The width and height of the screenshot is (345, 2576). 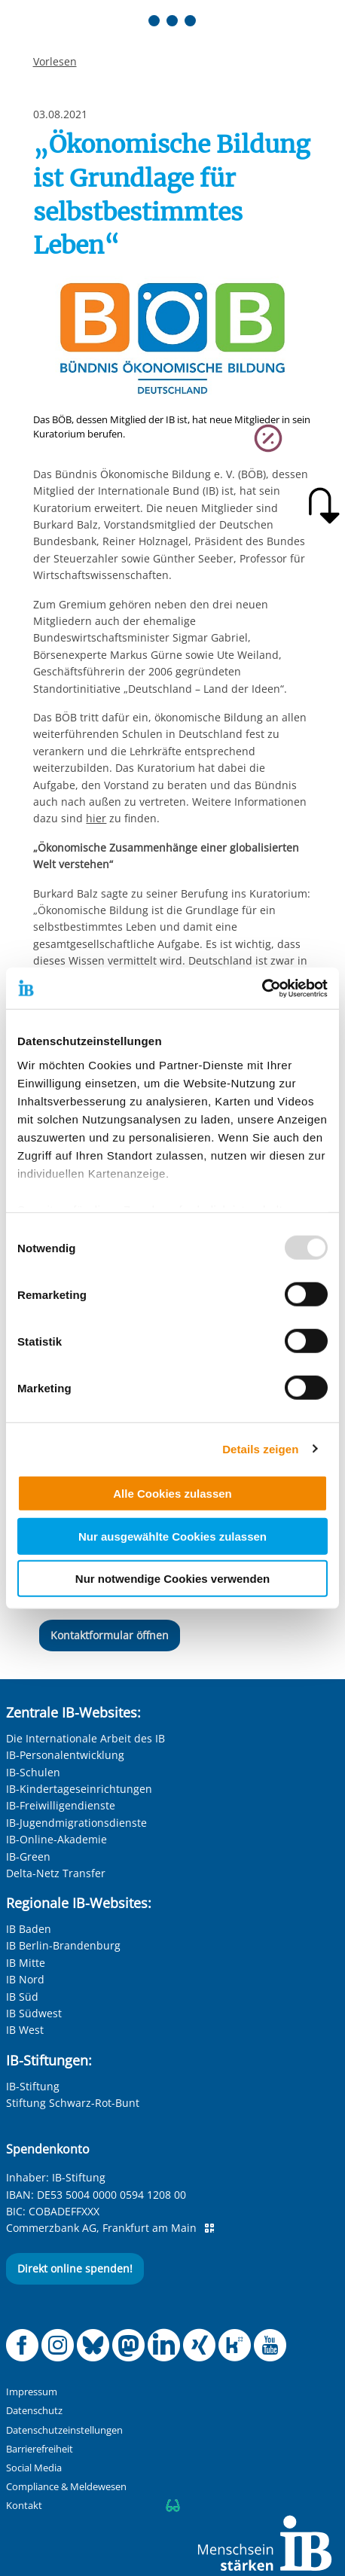 What do you see at coordinates (172, 2505) in the screenshot?
I see `access reading mode or reader view` at bounding box center [172, 2505].